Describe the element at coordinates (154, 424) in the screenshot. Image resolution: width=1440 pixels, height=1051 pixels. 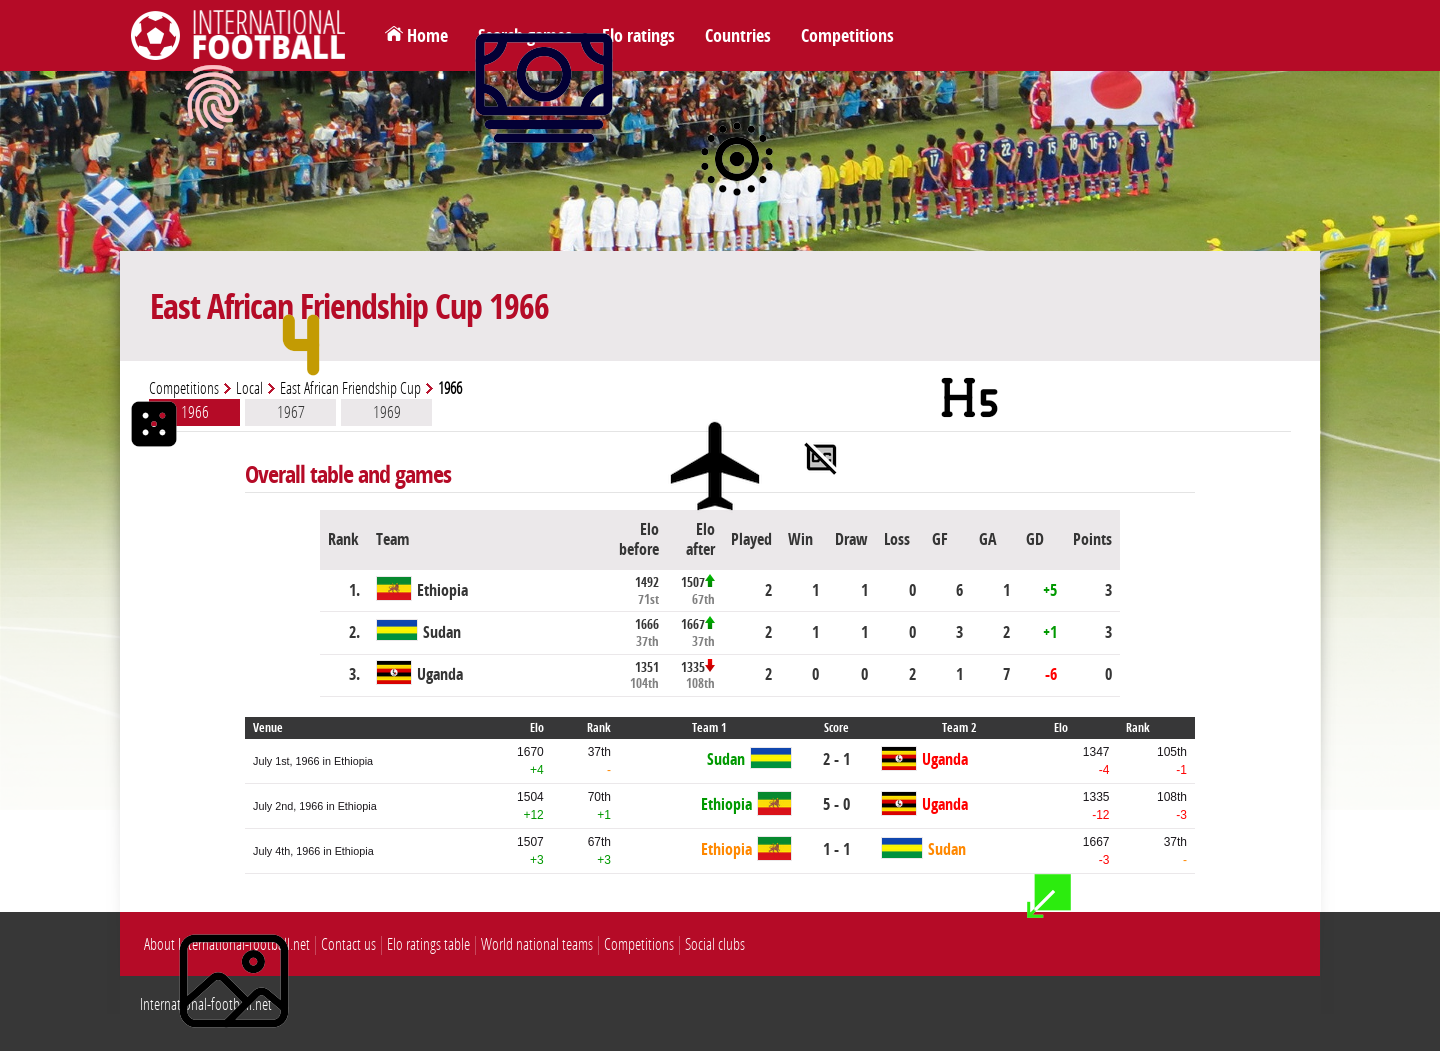
I see `roll dice or randomize selection` at that location.